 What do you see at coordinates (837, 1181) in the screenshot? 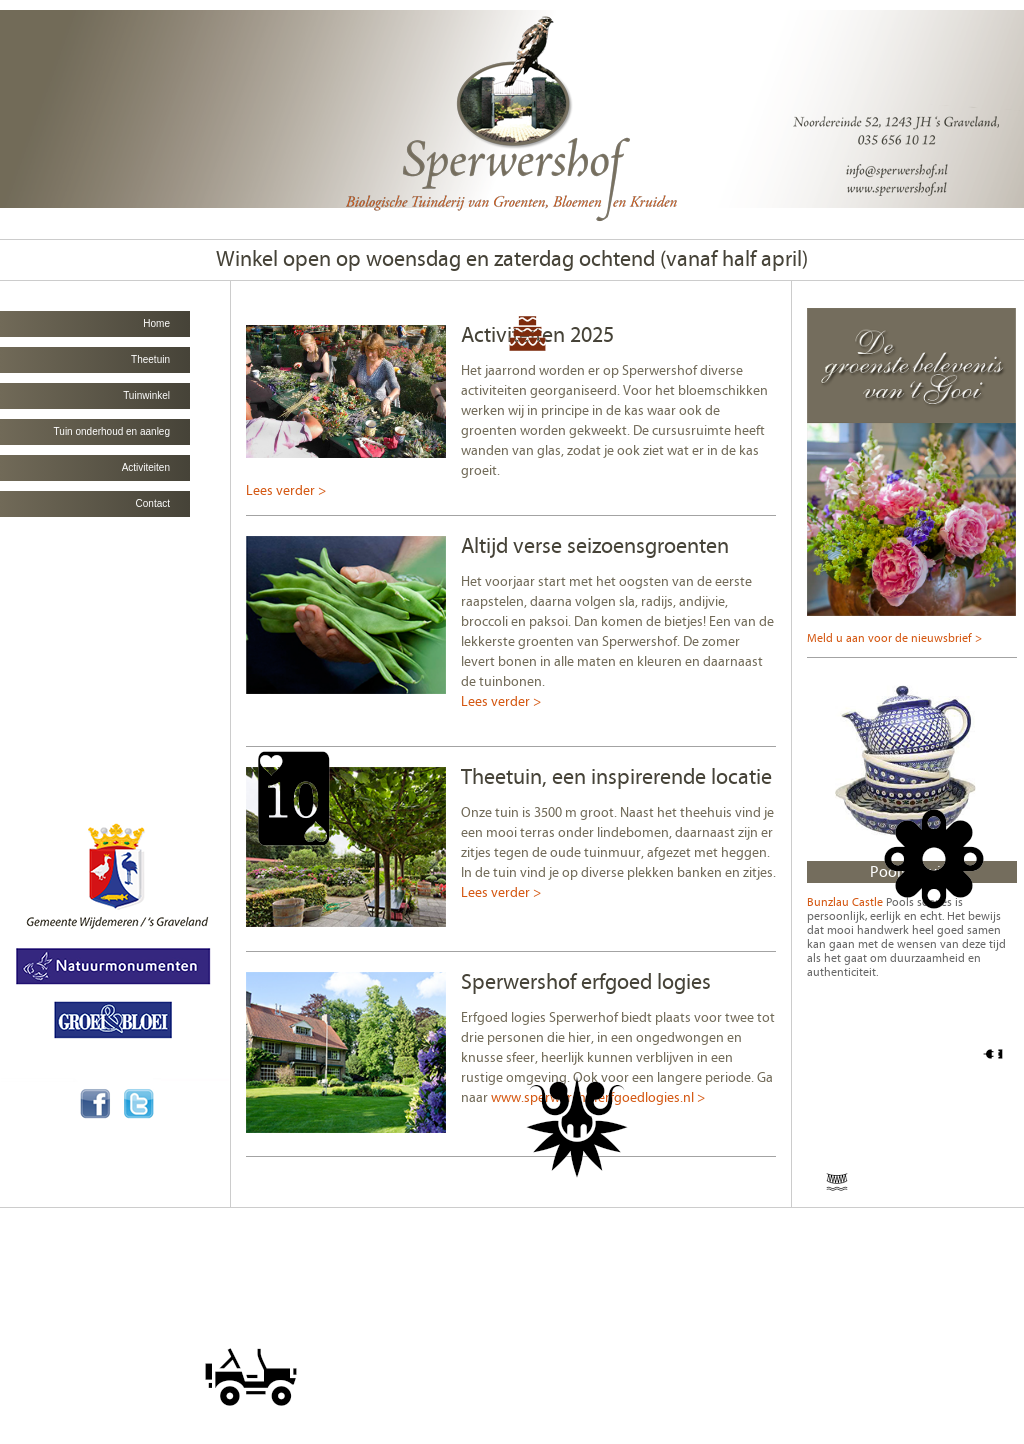
I see `rope bridge obstacle or crossing point in a game` at bounding box center [837, 1181].